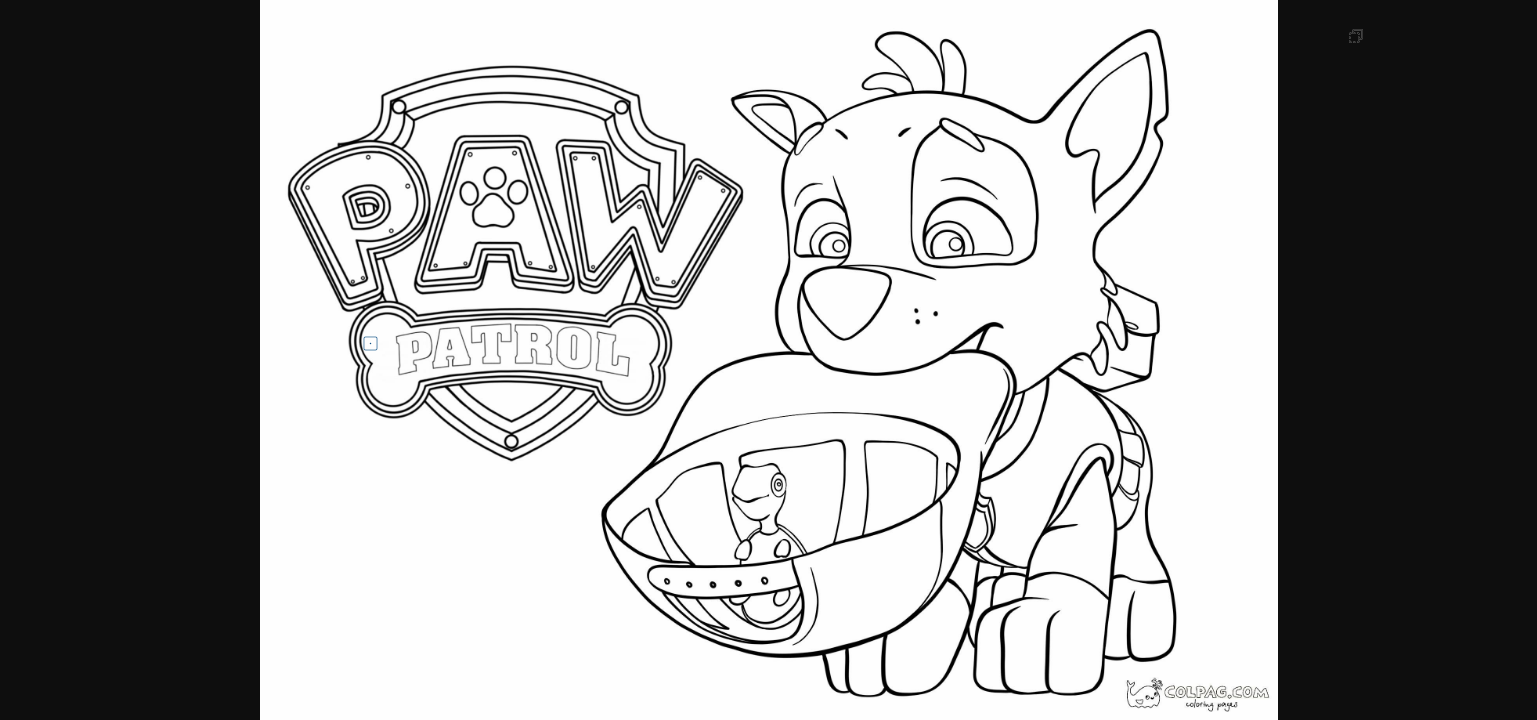  What do you see at coordinates (1356, 36) in the screenshot?
I see `bring selected layer to front` at bounding box center [1356, 36].